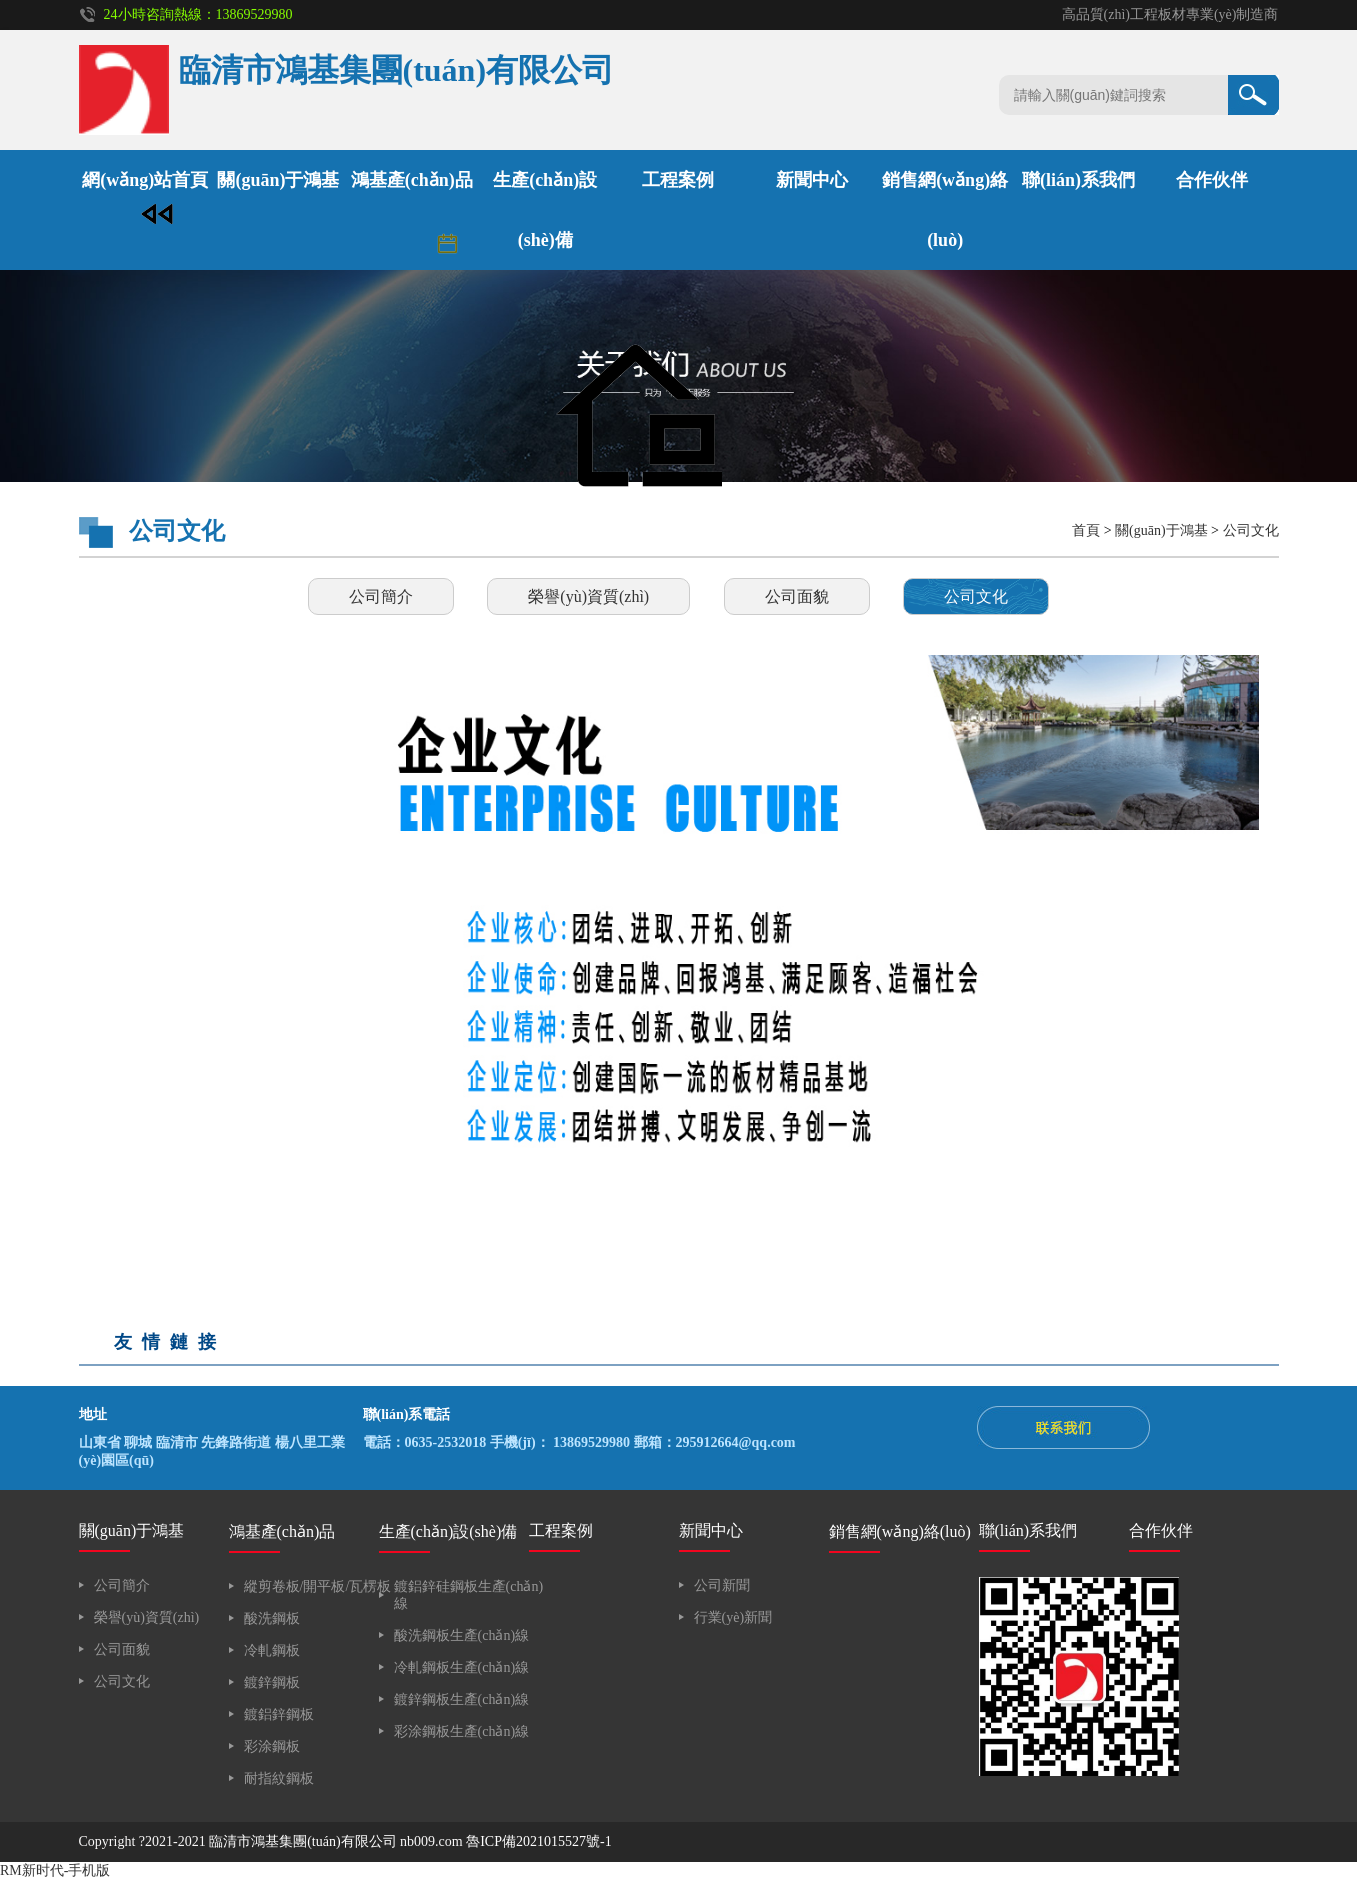 The width and height of the screenshot is (1357, 1880). What do you see at coordinates (158, 214) in the screenshot?
I see `rewind or skip backward in media playback` at bounding box center [158, 214].